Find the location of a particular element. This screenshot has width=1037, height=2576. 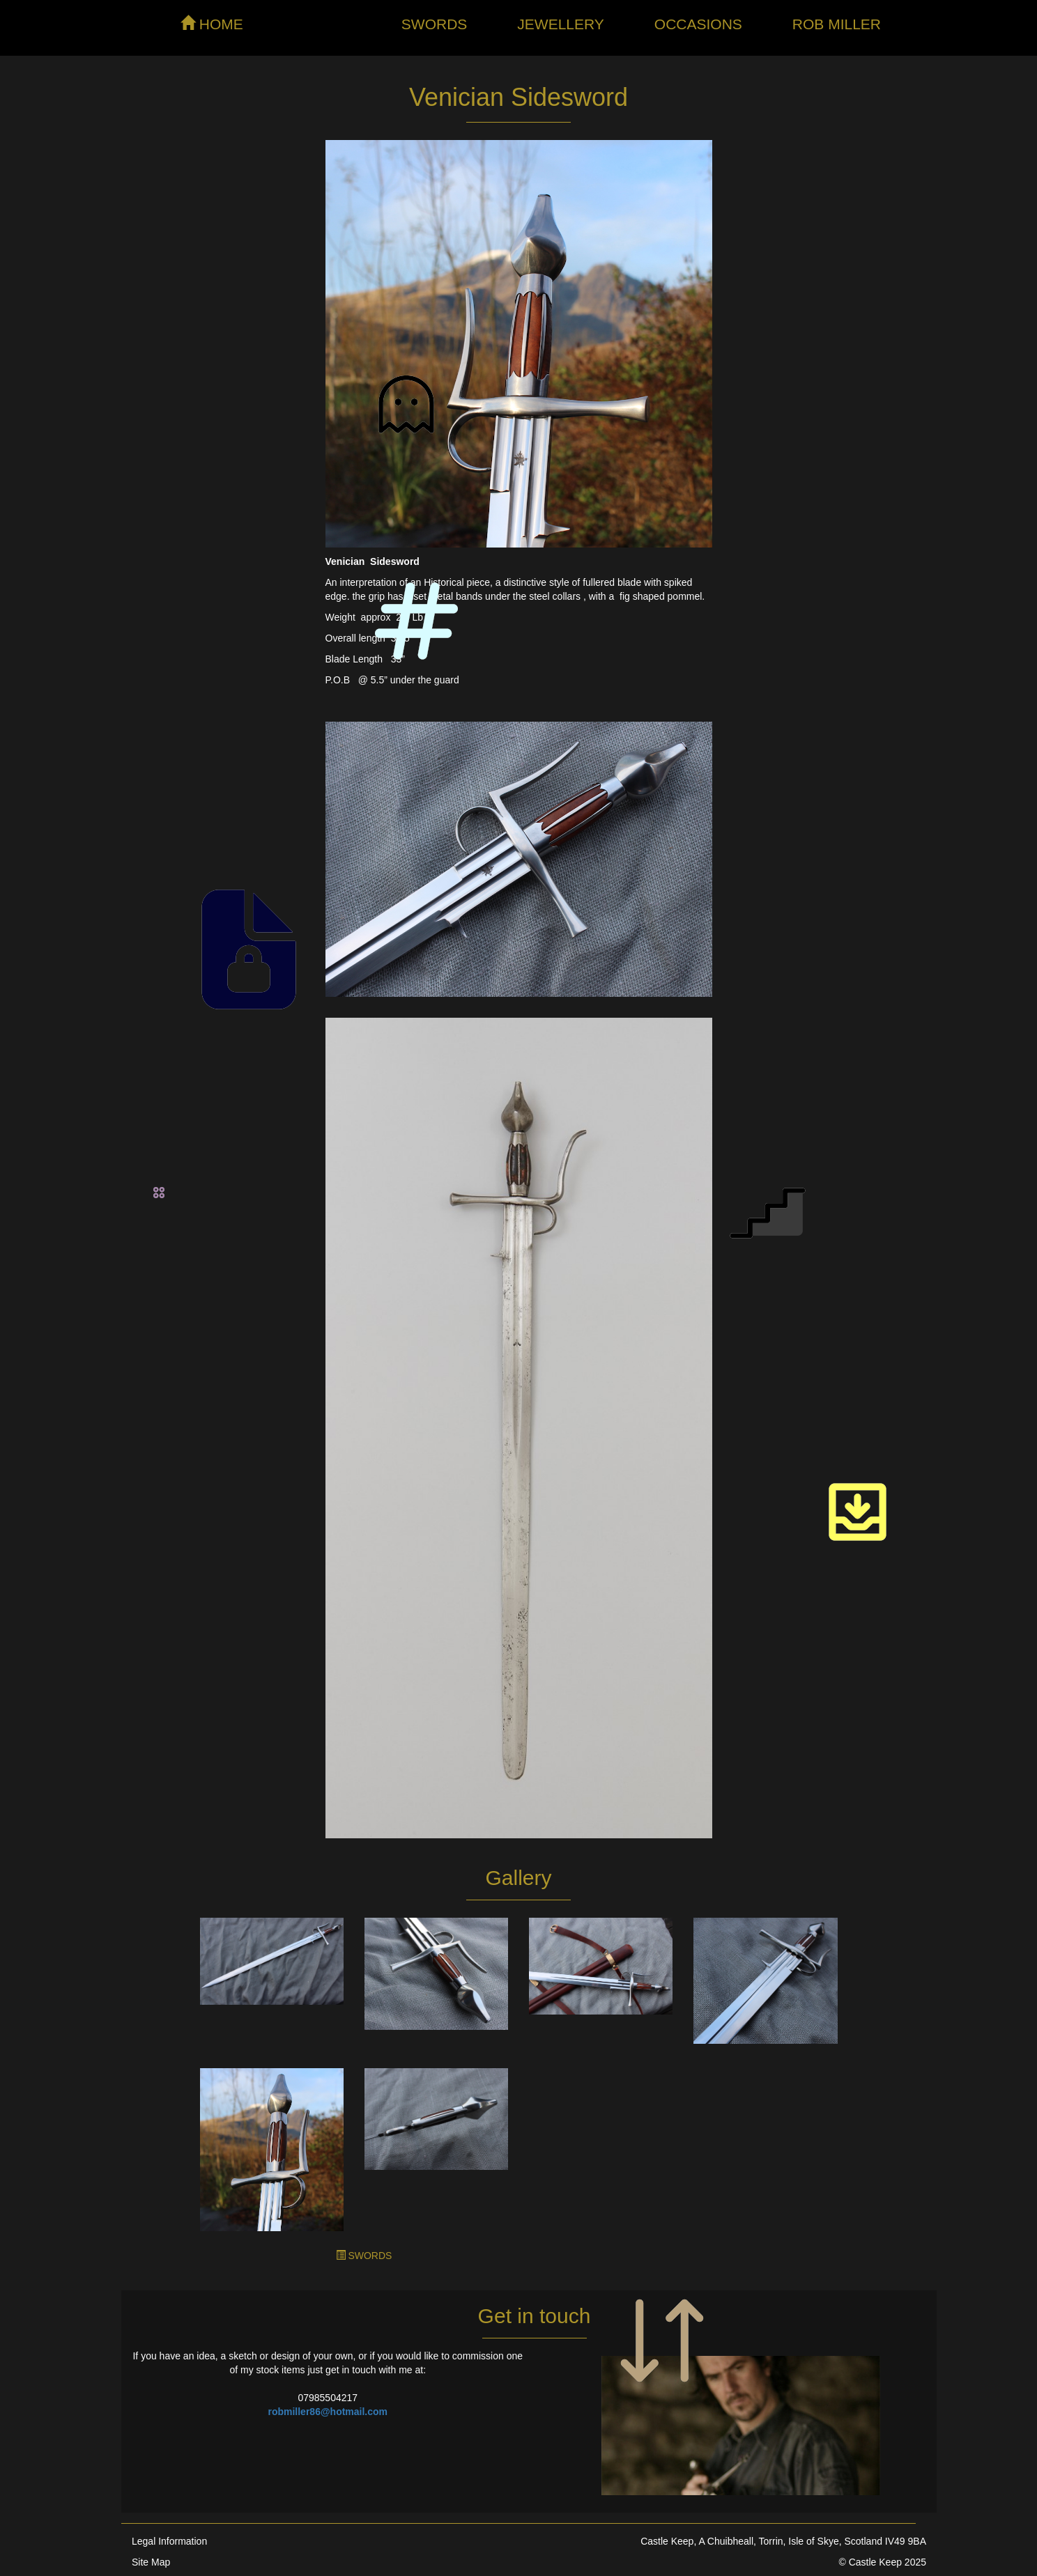

enable ghost mode or incognito browsing is located at coordinates (406, 405).